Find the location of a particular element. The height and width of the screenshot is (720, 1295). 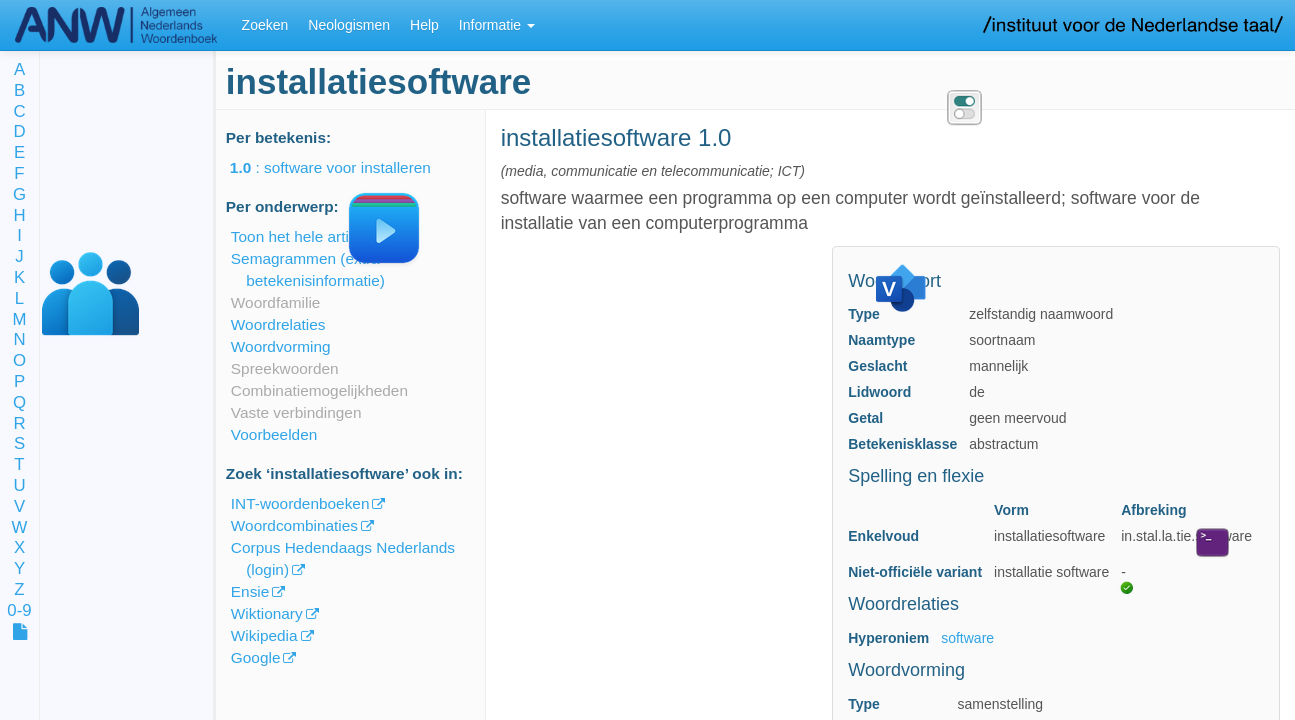

open calligra stage presentation app is located at coordinates (384, 228).